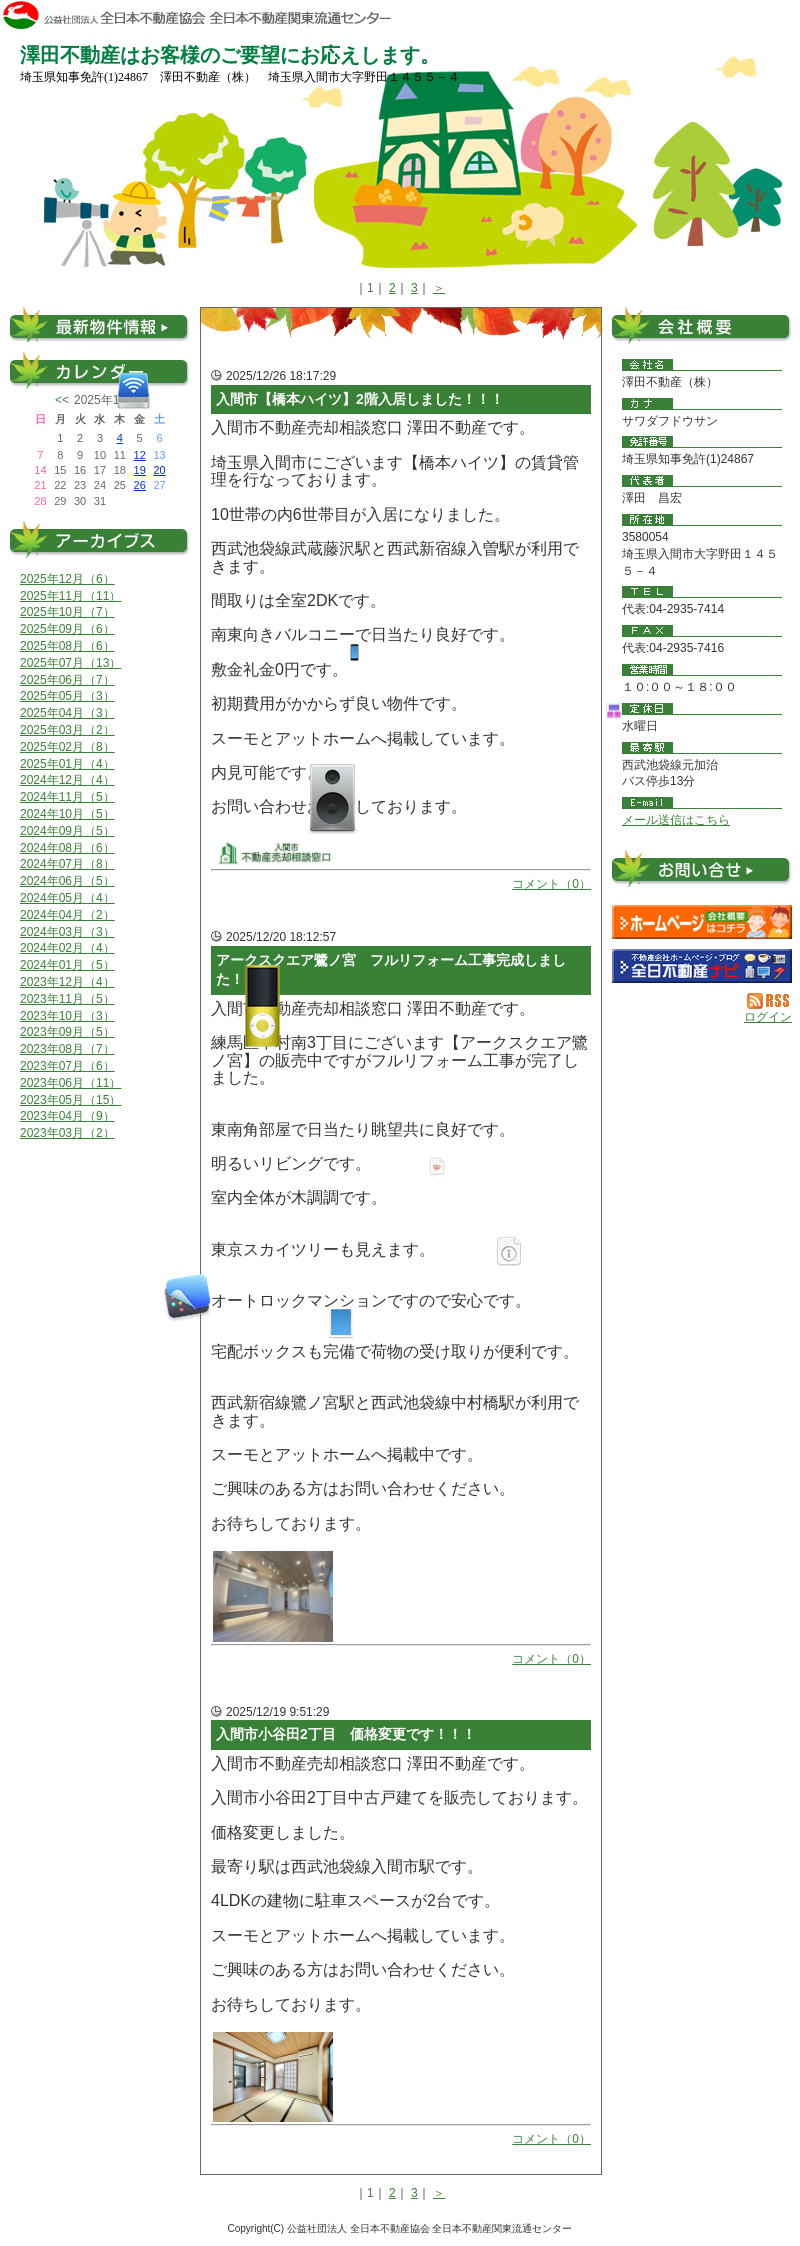  What do you see at coordinates (354, 652) in the screenshot?
I see `indicates a connected iPhone device` at bounding box center [354, 652].